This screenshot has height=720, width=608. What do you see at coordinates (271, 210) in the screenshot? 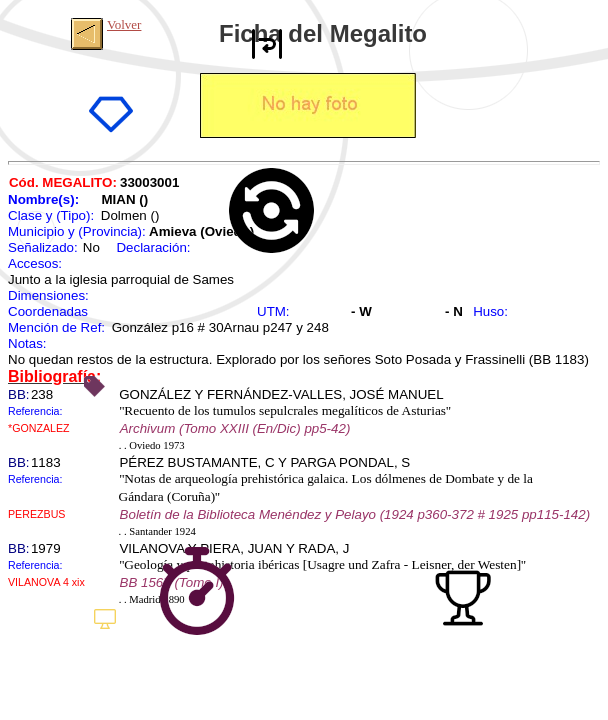
I see `reopen a closed issue` at bounding box center [271, 210].